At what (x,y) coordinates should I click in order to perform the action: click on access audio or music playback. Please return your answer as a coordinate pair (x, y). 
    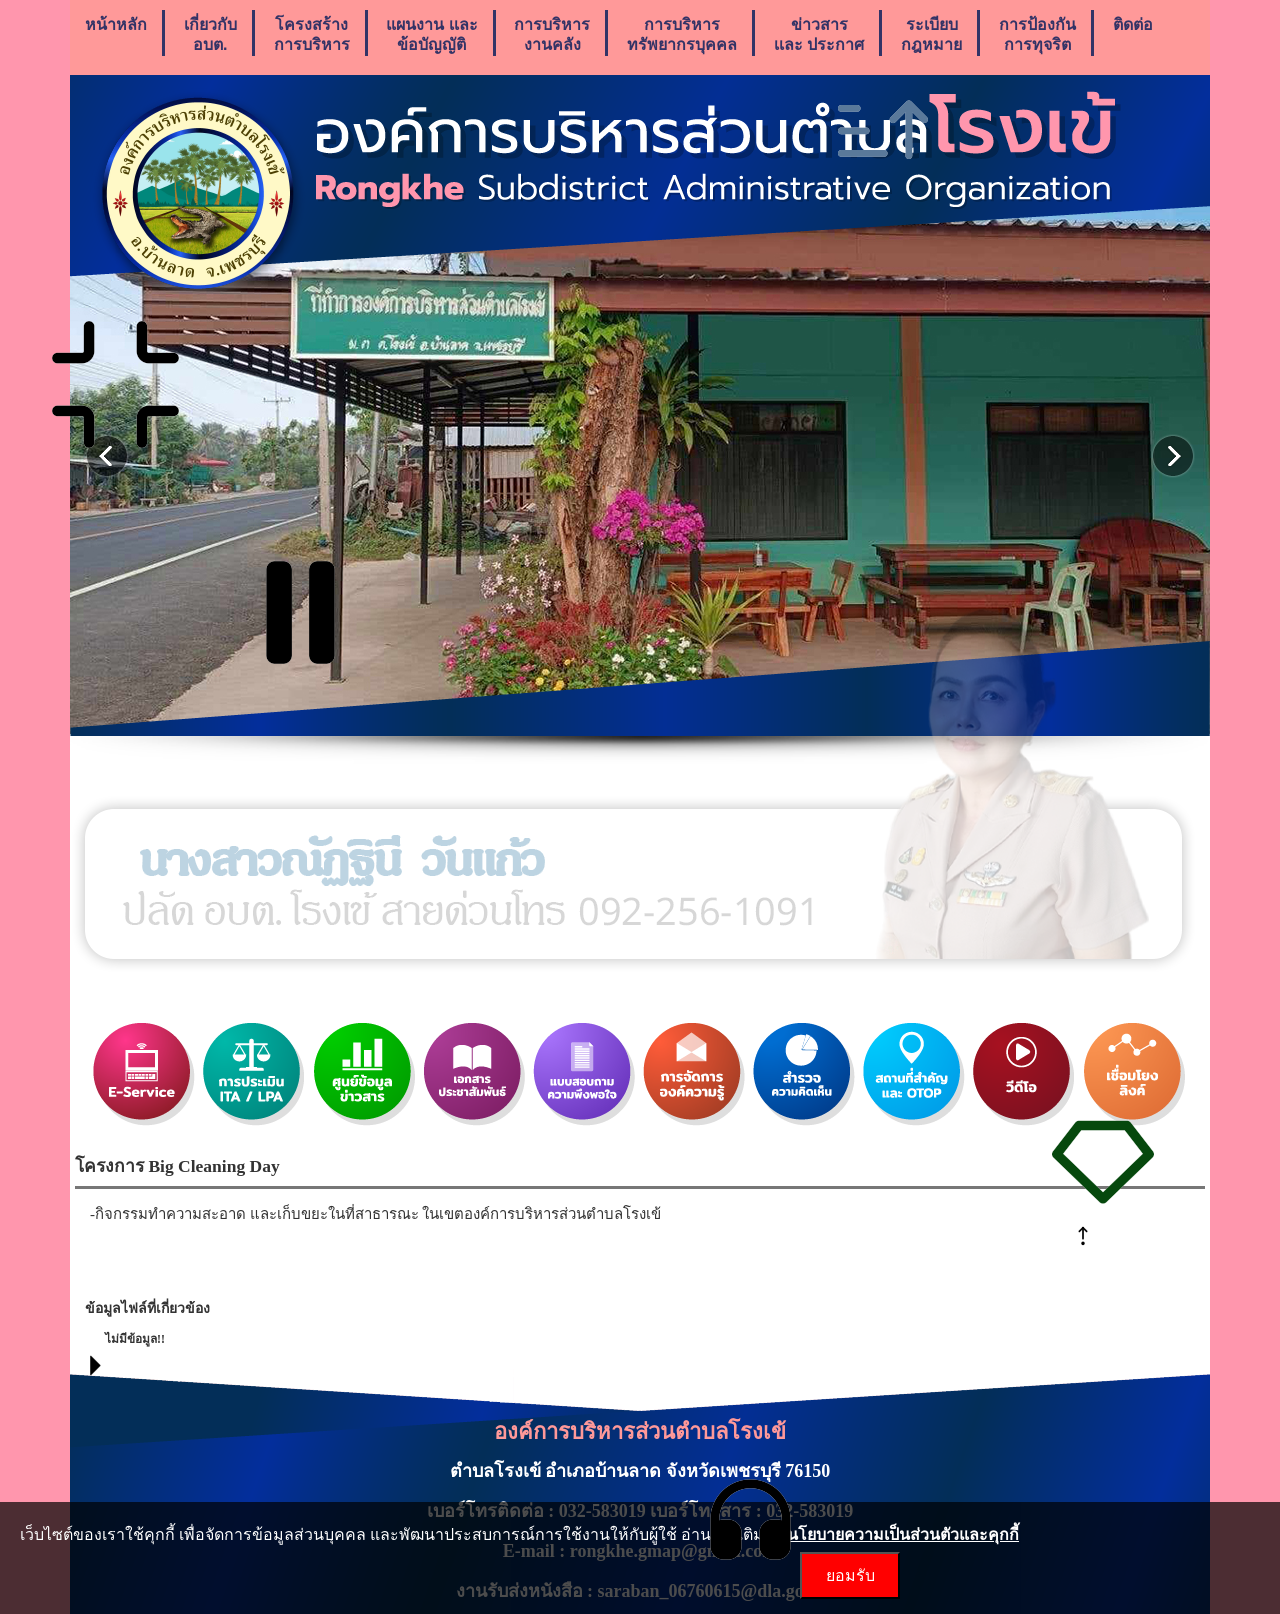
    Looking at the image, I should click on (750, 1519).